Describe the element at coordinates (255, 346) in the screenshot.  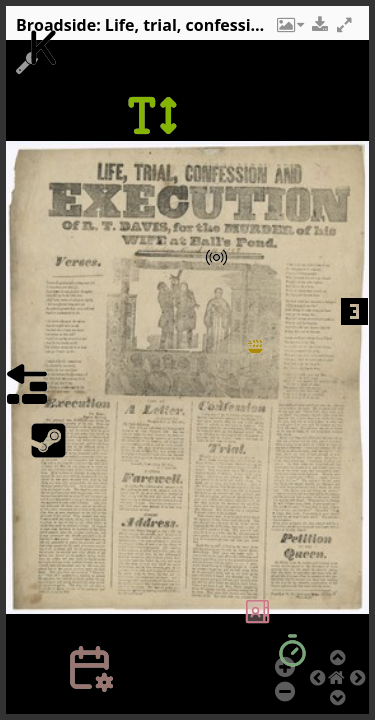
I see `view grain or wheat-based food options` at that location.